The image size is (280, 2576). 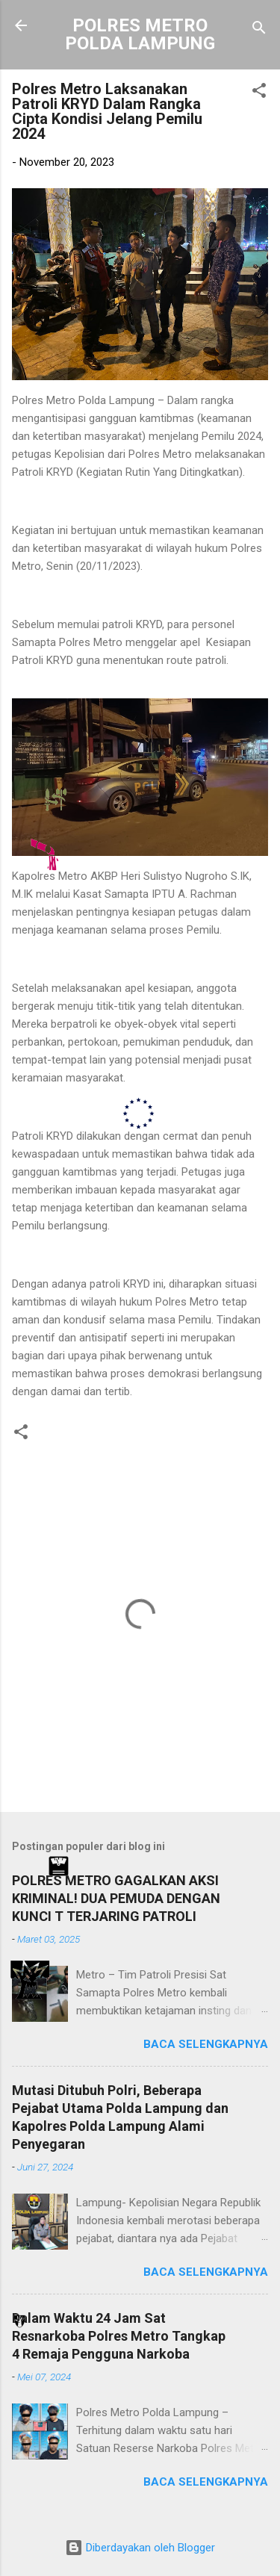 What do you see at coordinates (19, 2321) in the screenshot?
I see `indicates a blocked or restricted action` at bounding box center [19, 2321].